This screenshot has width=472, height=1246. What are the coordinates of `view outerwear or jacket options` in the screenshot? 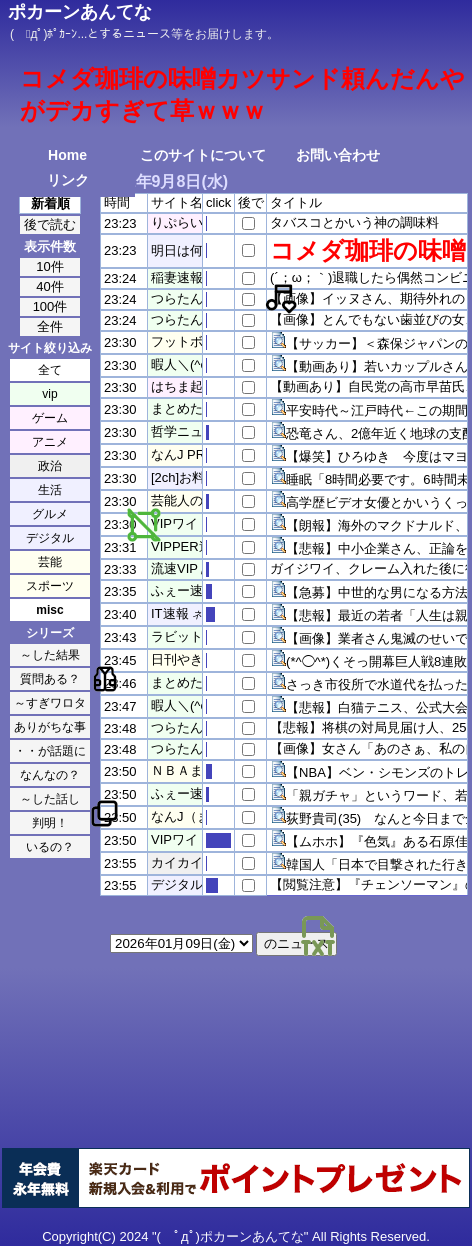 It's located at (105, 679).